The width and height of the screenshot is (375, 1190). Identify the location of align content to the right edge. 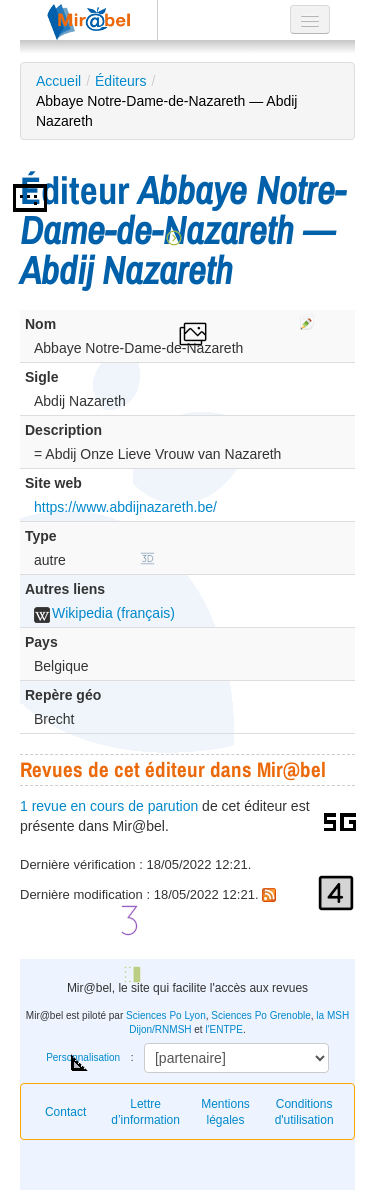
(132, 974).